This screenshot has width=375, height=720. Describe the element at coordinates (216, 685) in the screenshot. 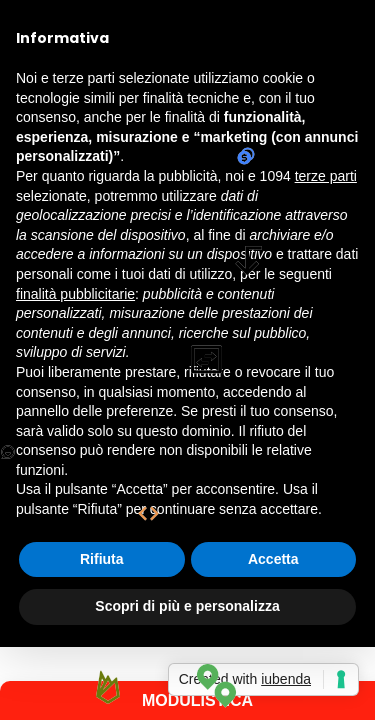

I see `view distance between two locations` at that location.